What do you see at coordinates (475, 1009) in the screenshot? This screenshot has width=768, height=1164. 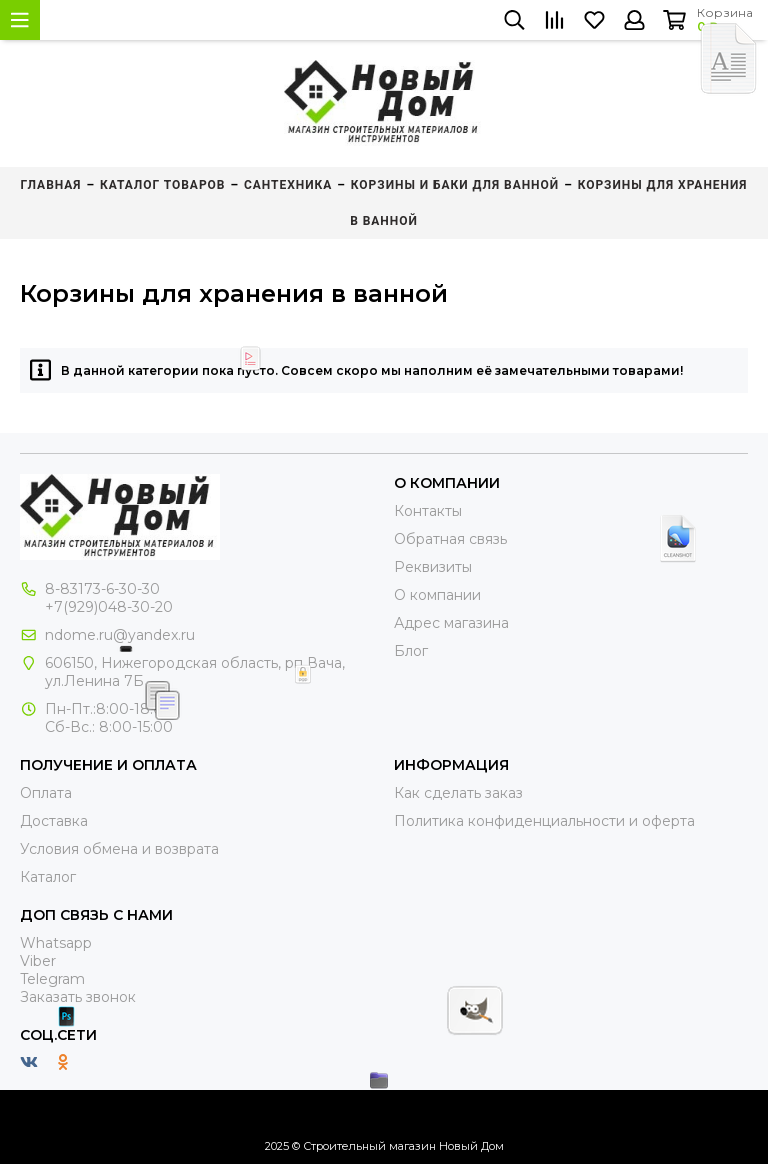 I see `a compressed GIMP image file` at bounding box center [475, 1009].